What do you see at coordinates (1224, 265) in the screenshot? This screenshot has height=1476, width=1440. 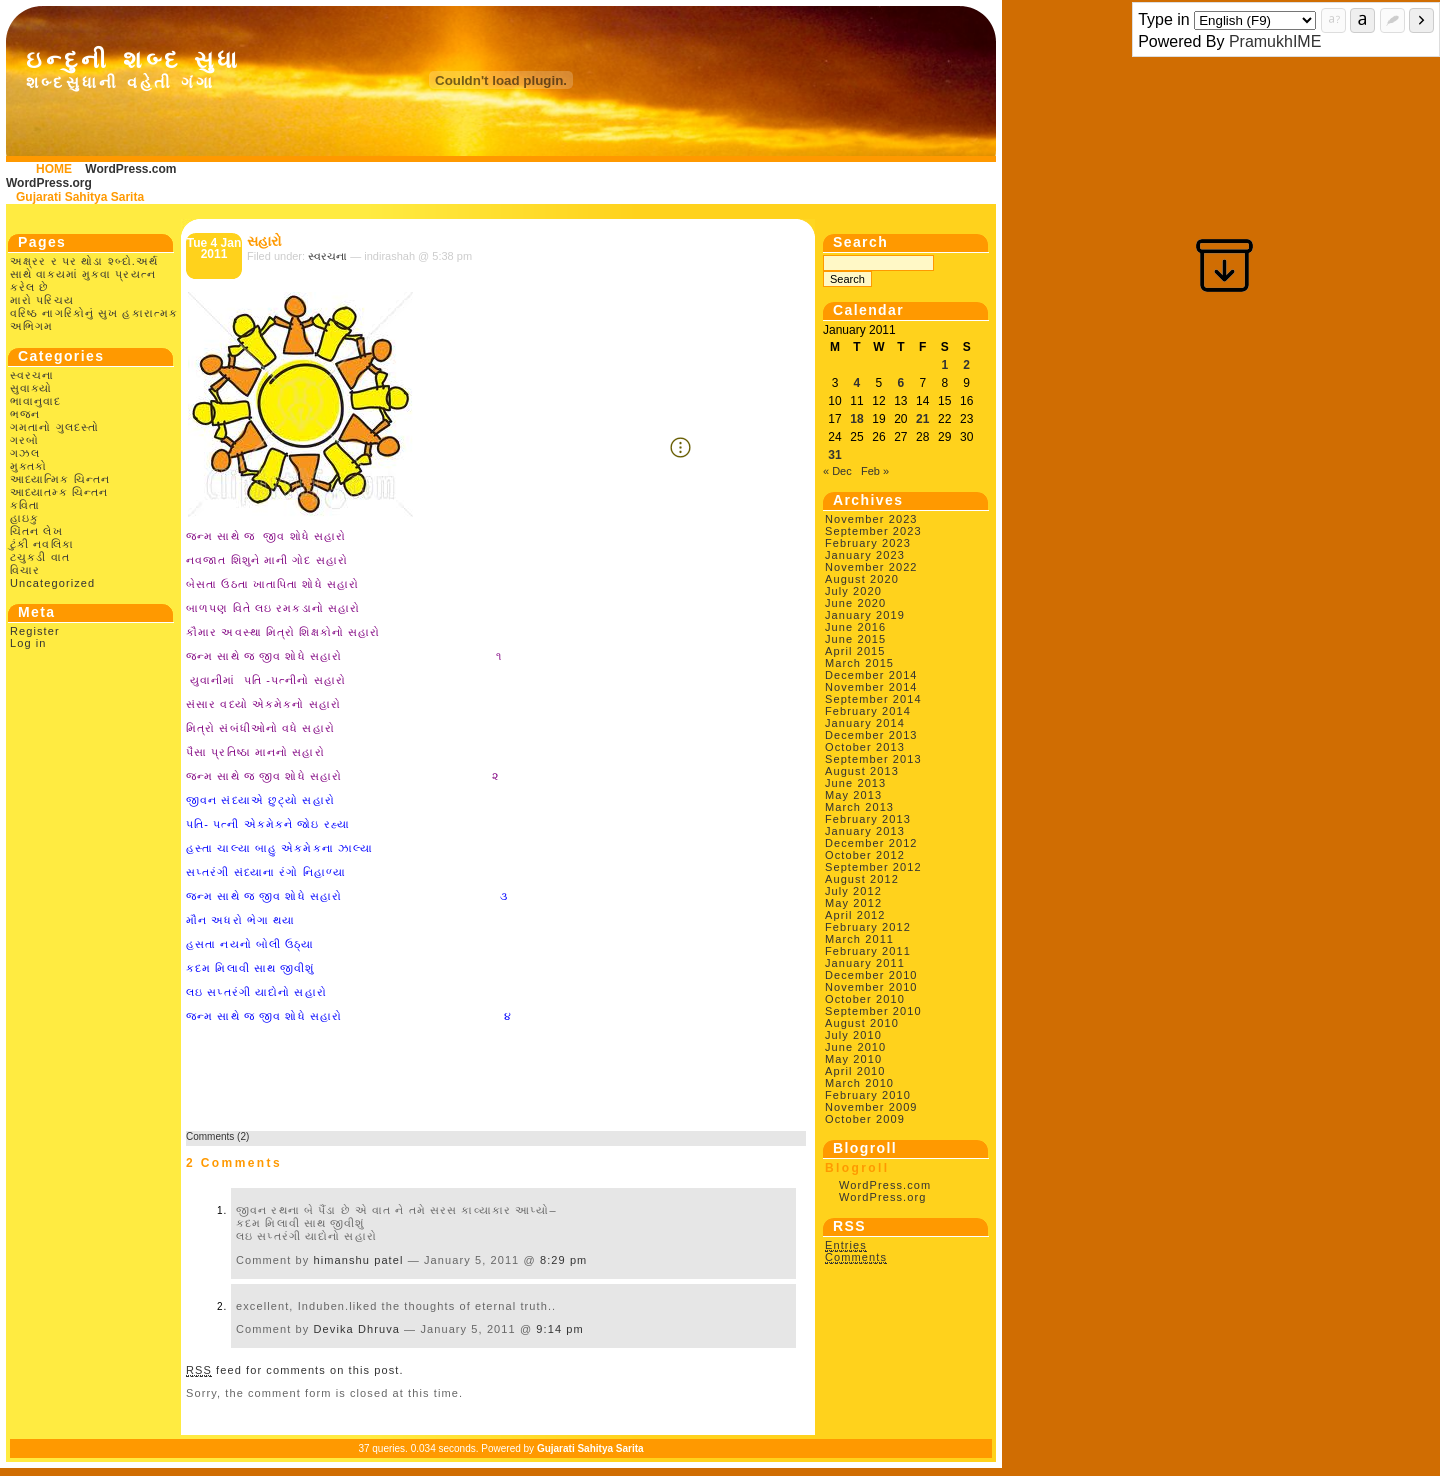 I see `archive this item` at bounding box center [1224, 265].